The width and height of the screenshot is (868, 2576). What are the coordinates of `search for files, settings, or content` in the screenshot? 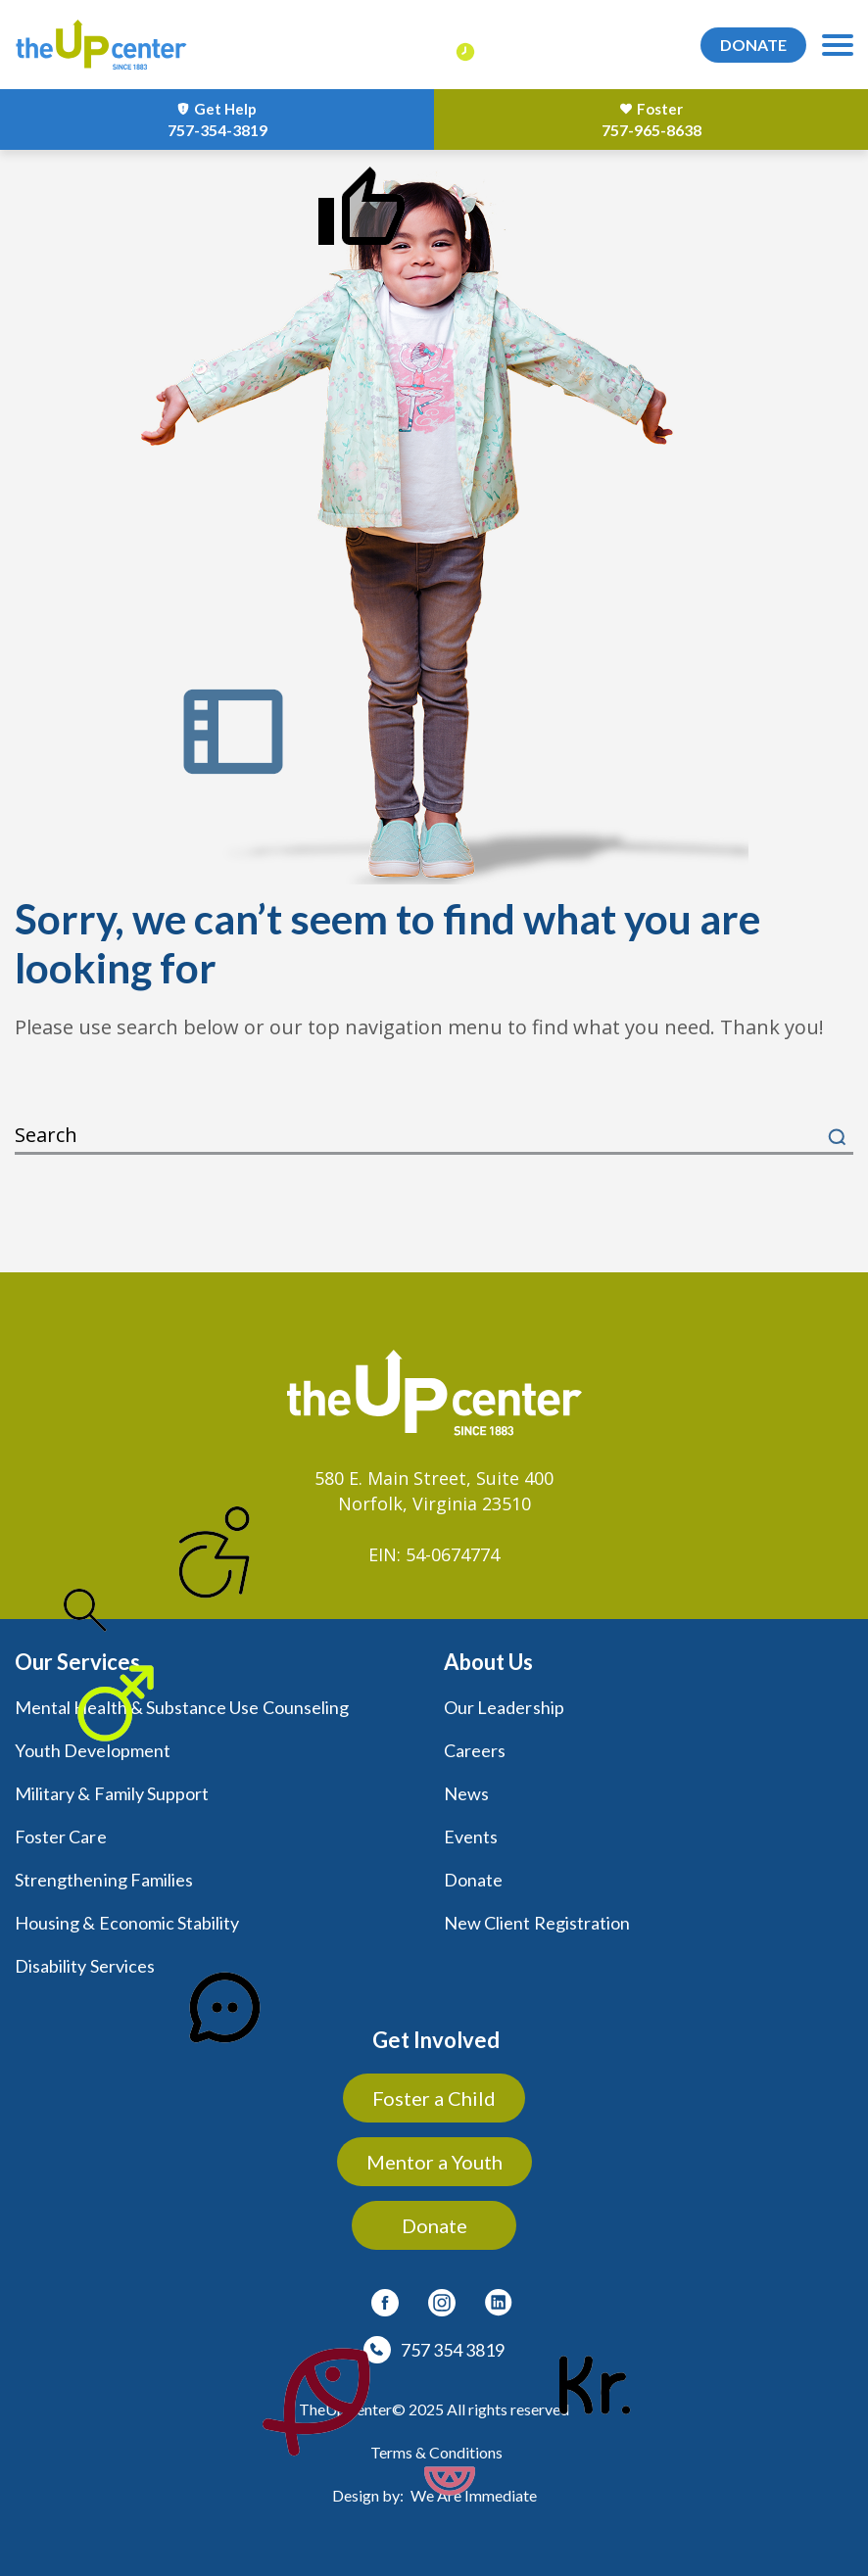 It's located at (85, 1610).